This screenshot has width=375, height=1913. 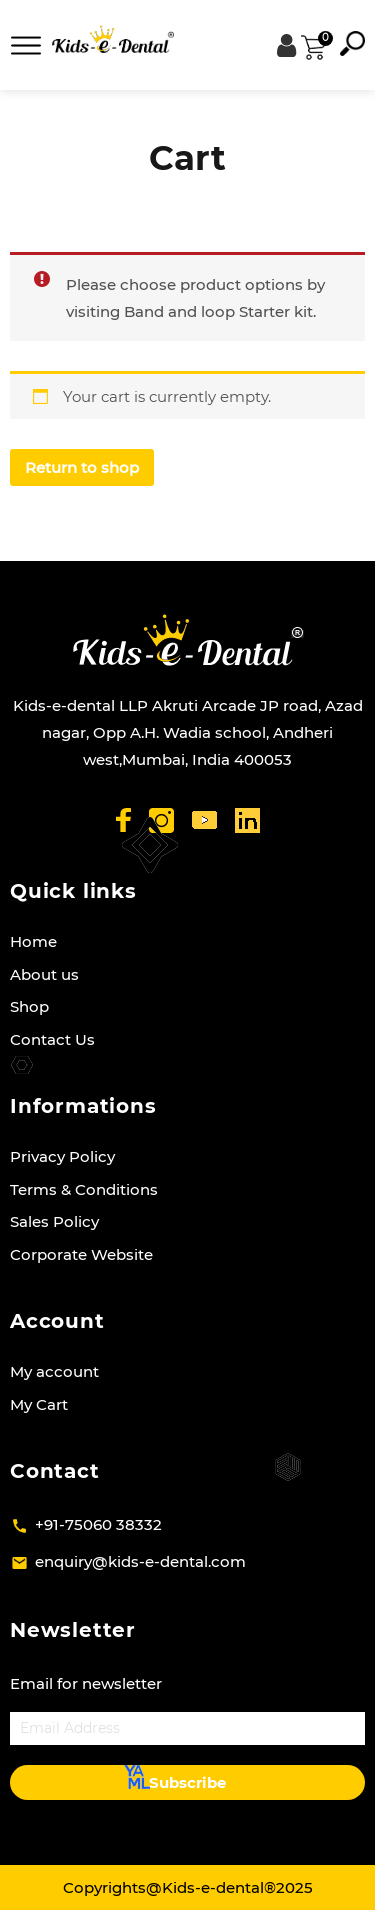 What do you see at coordinates (137, 1777) in the screenshot?
I see `indicates a YAML configuration file` at bounding box center [137, 1777].